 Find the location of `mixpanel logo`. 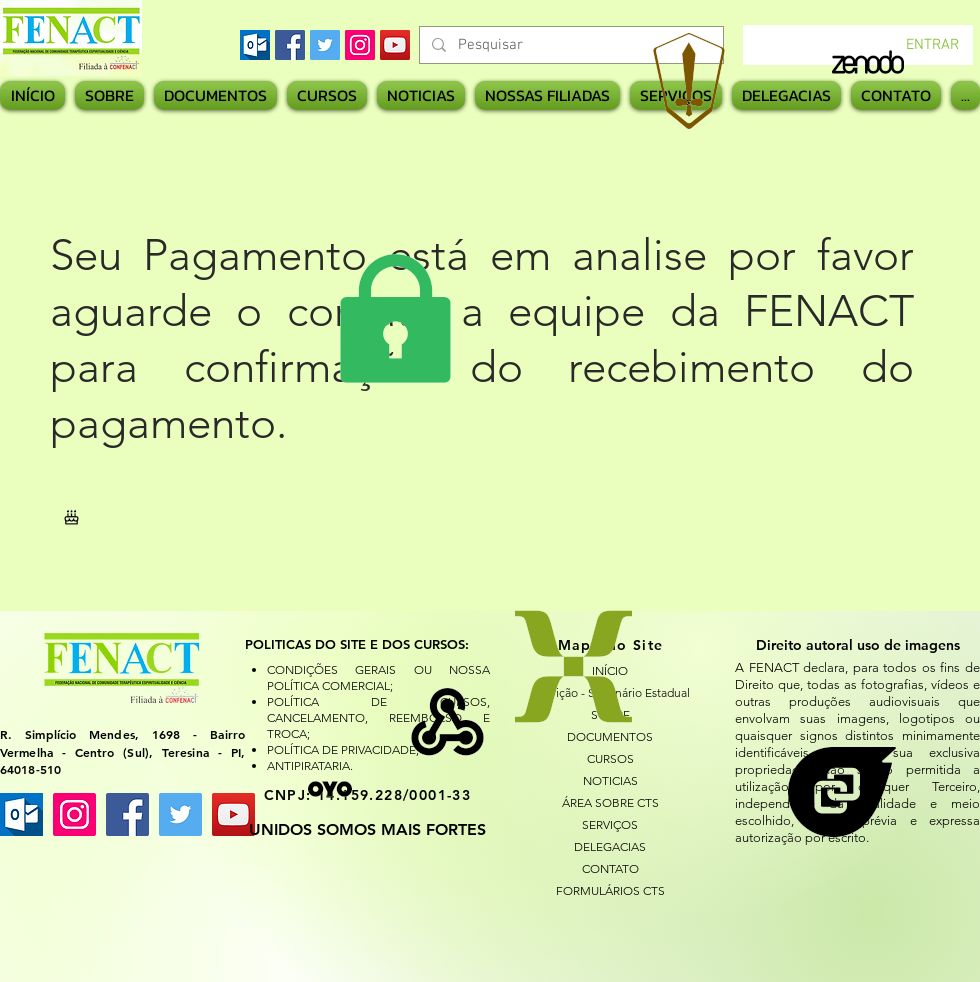

mixpanel logo is located at coordinates (573, 666).